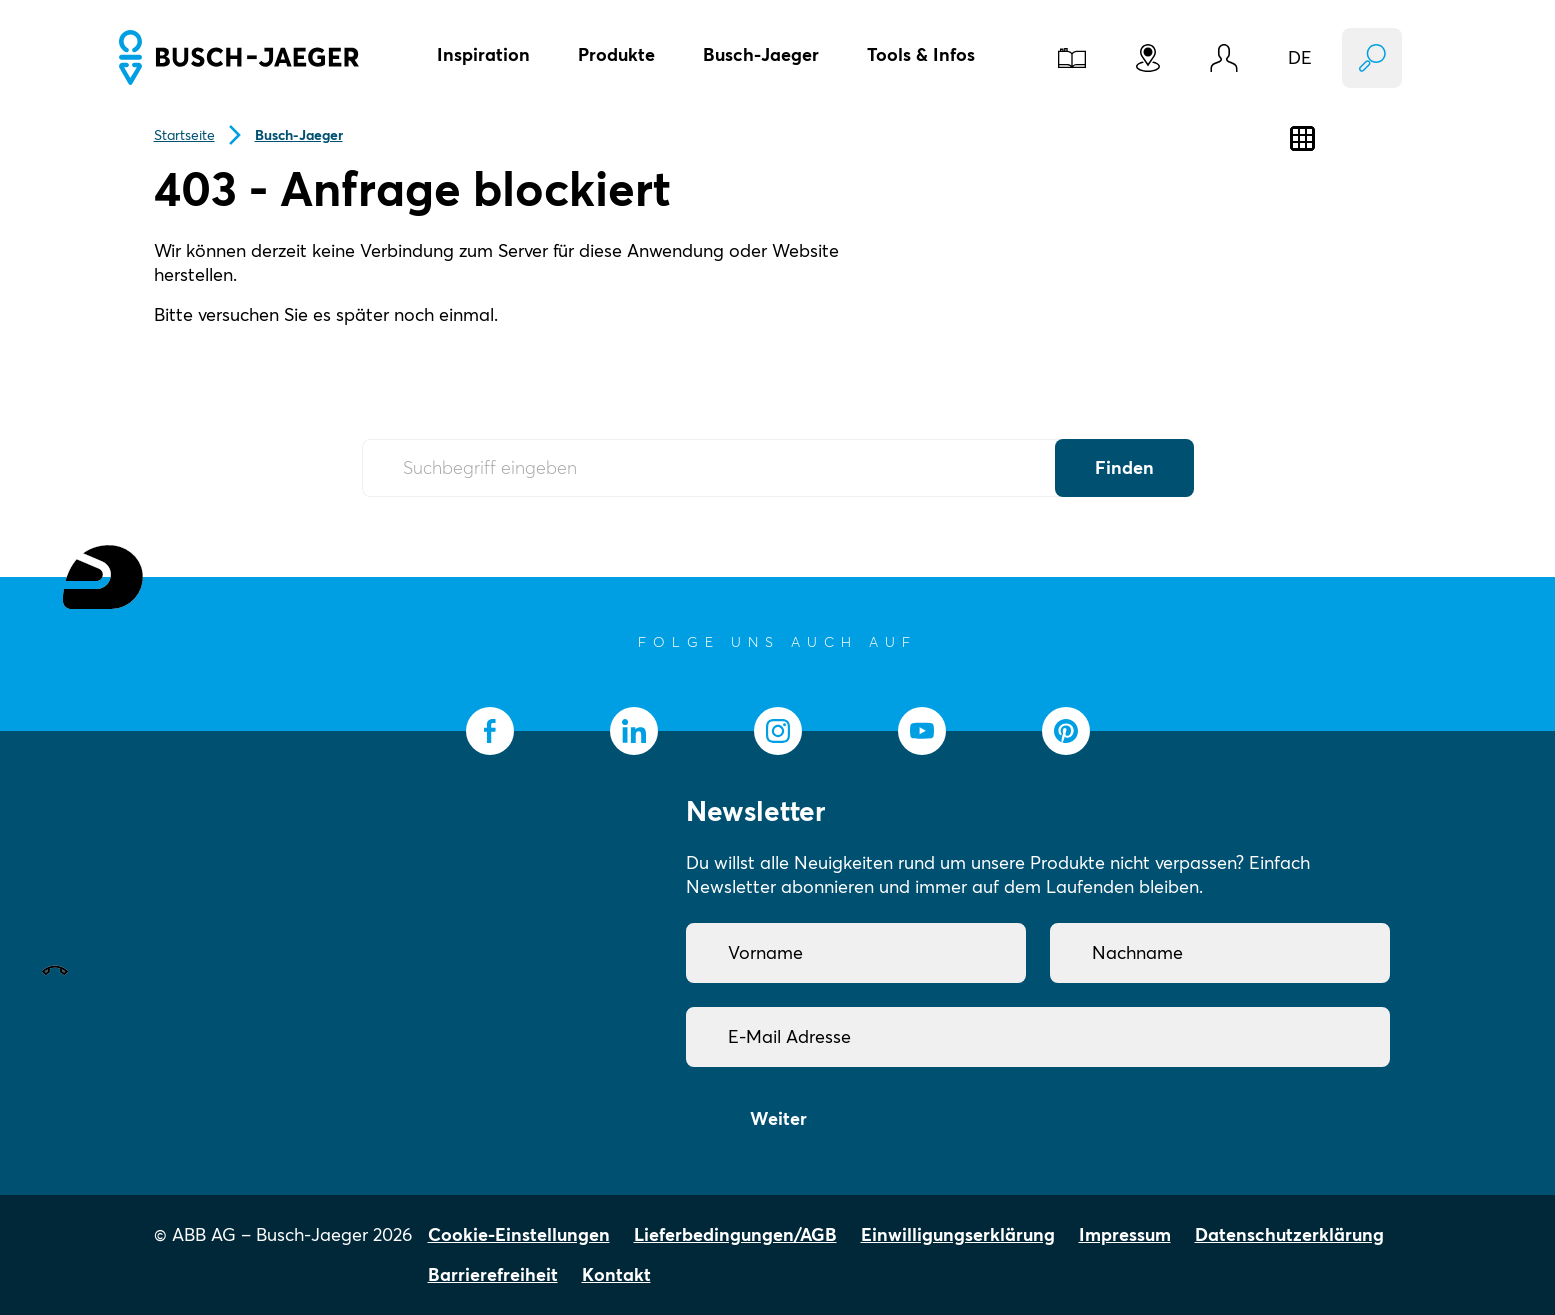 The image size is (1555, 1315). Describe the element at coordinates (1302, 138) in the screenshot. I see `toggle grid view layout` at that location.